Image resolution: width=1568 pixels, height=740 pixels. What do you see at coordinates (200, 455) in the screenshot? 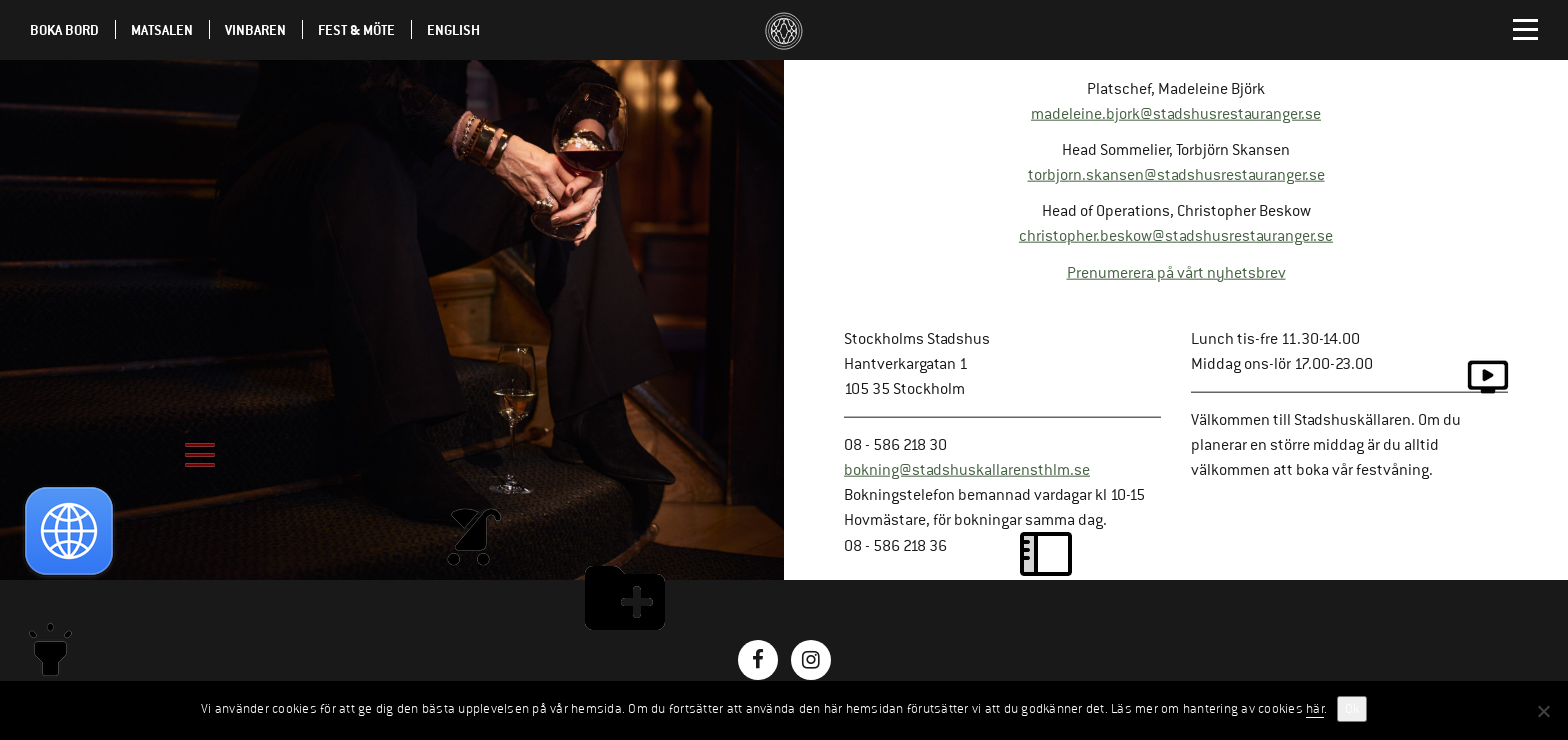
I see `open navigation menu` at bounding box center [200, 455].